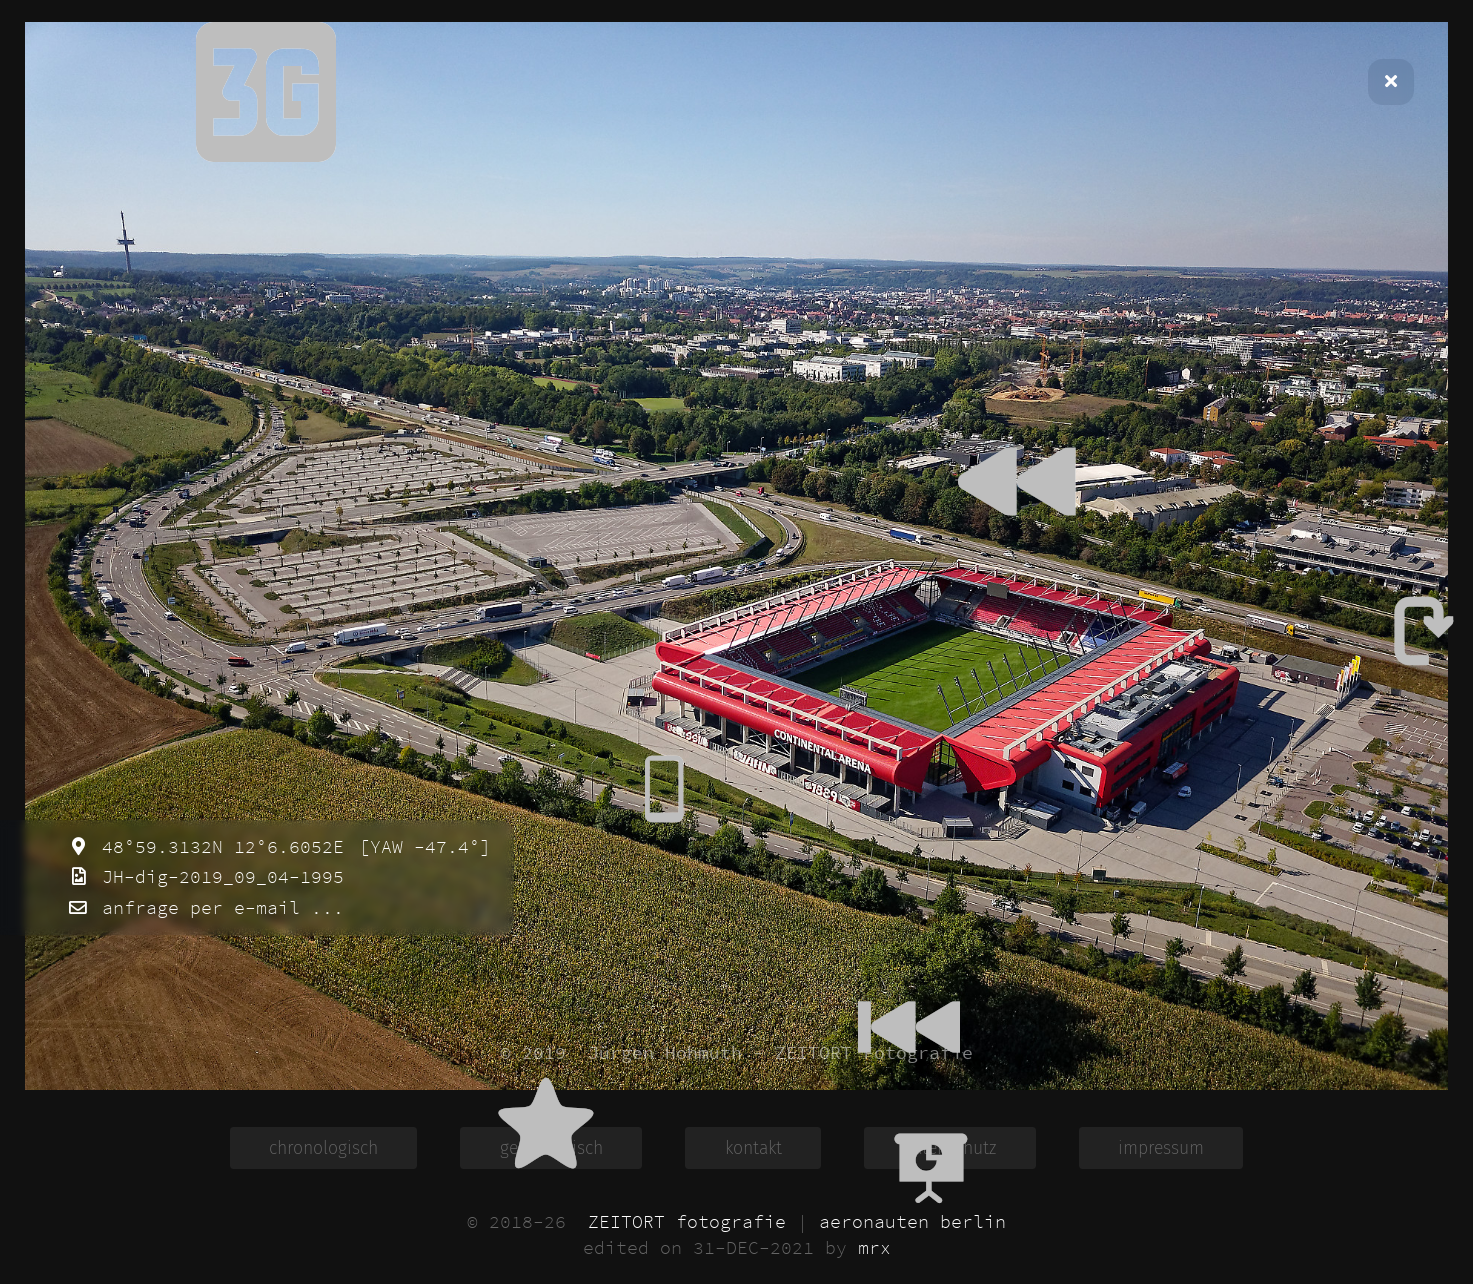 This screenshot has width=1473, height=1284. I want to click on indicates an iPhone or iOS device, so click(664, 789).